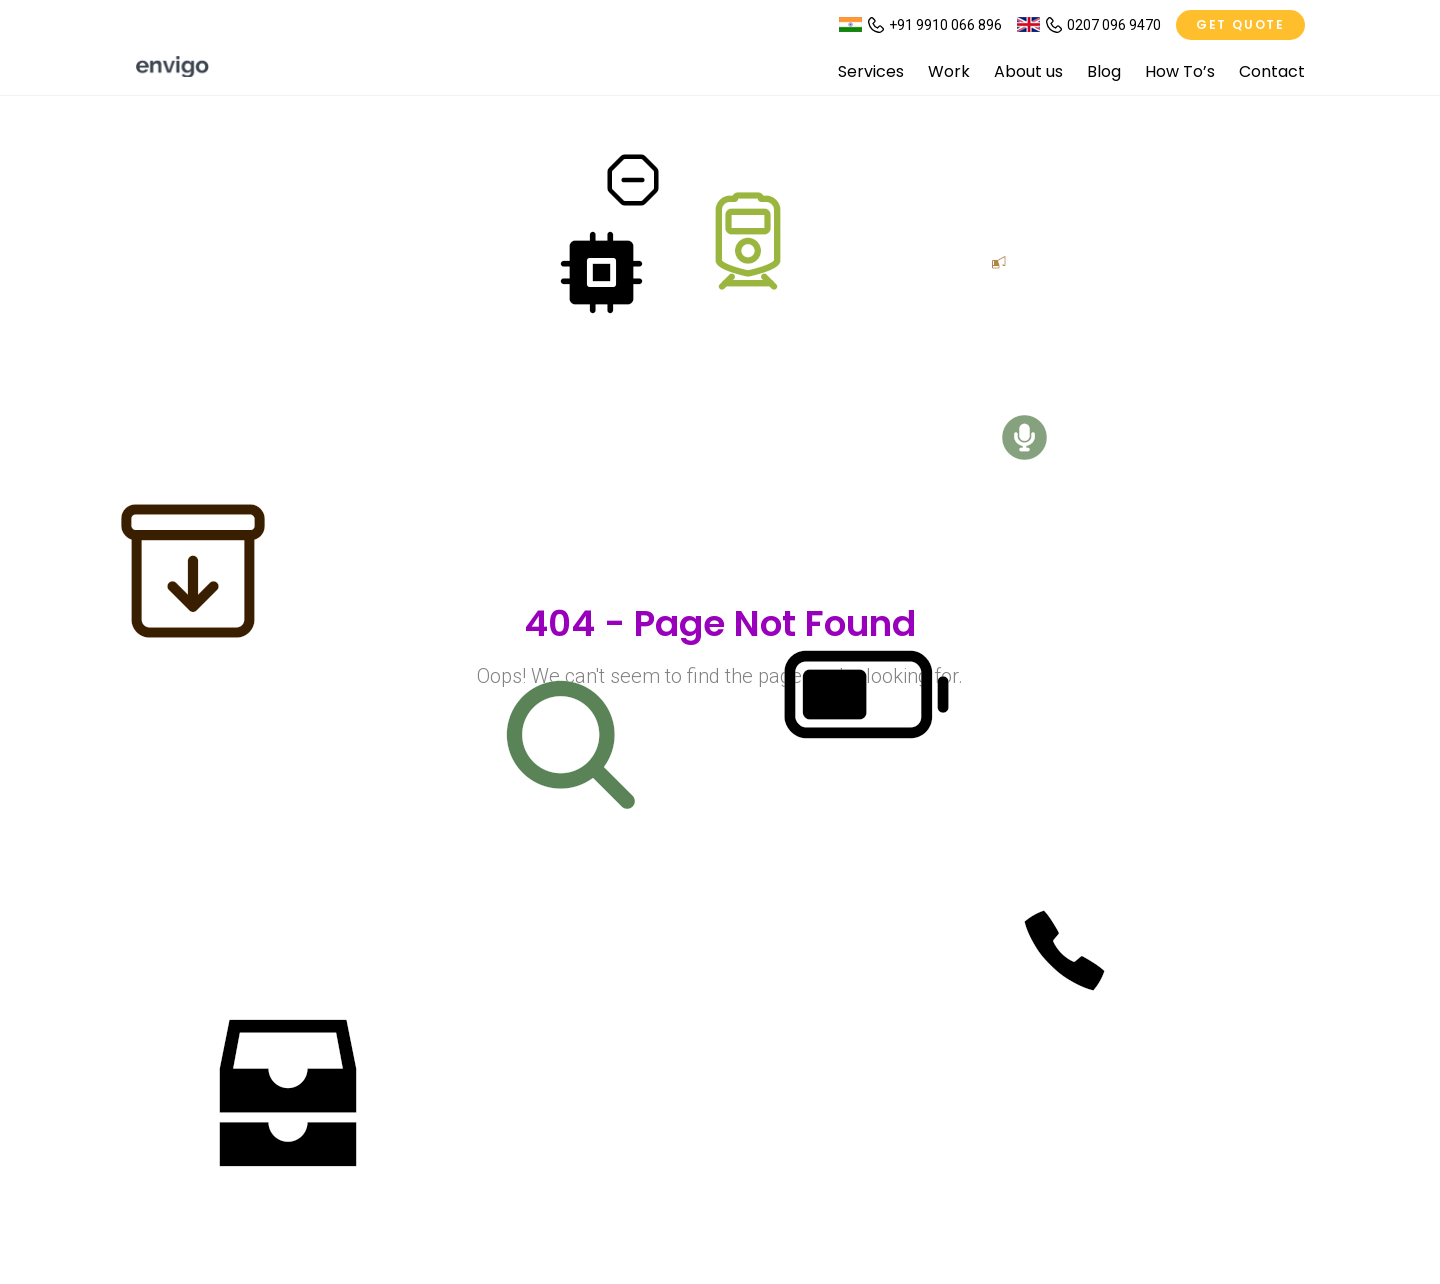 The height and width of the screenshot is (1284, 1440). I want to click on view train schedules or routes, so click(748, 241).